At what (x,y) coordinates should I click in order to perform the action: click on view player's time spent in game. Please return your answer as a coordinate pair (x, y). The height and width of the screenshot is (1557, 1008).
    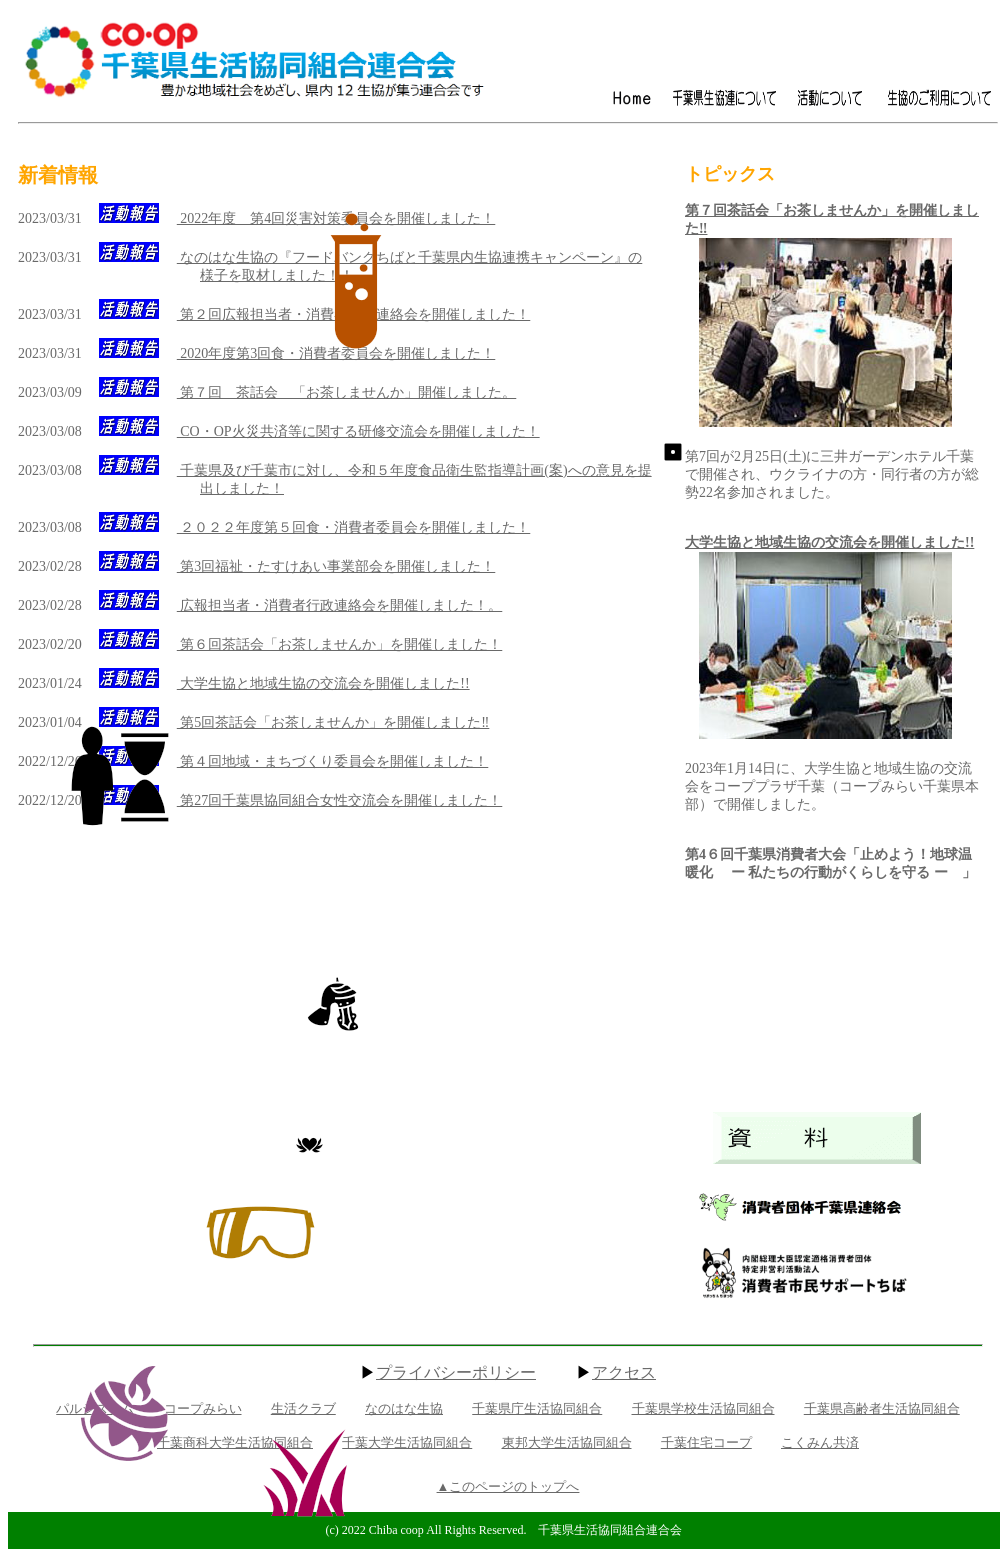
    Looking at the image, I should click on (120, 776).